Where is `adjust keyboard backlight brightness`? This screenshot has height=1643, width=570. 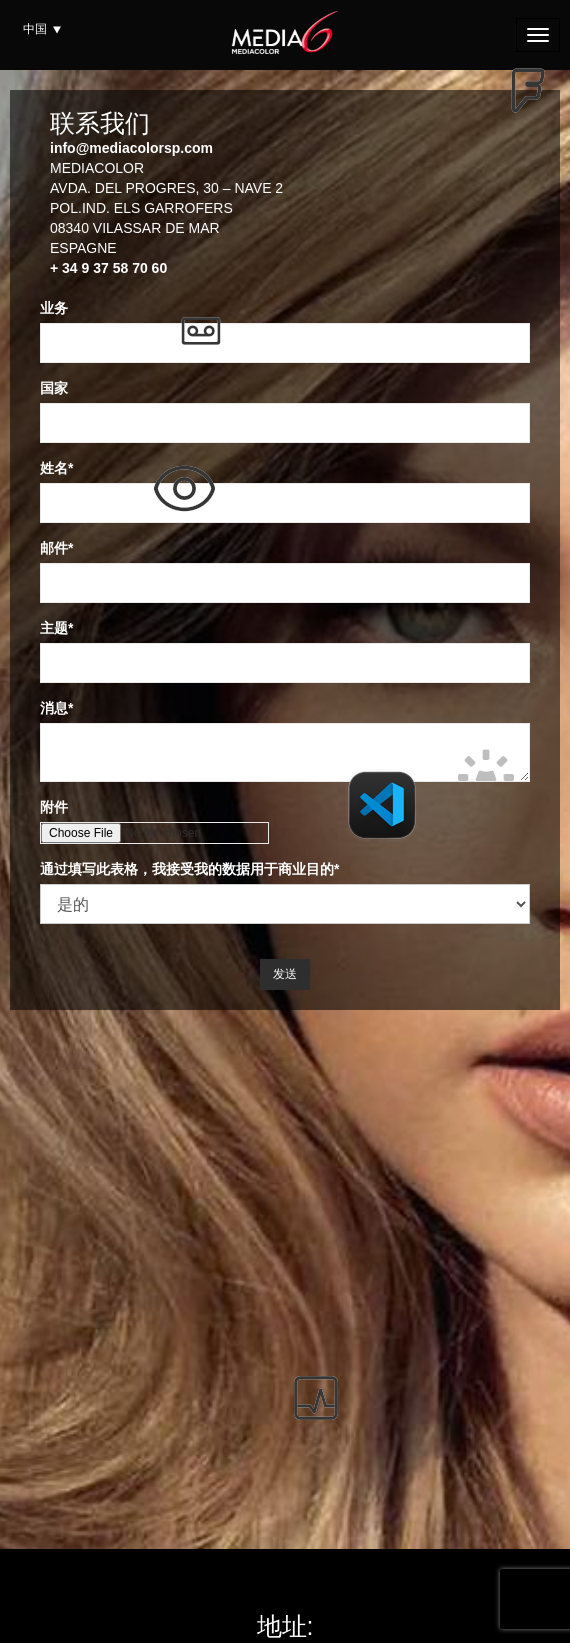
adjust keyboard backlight brightness is located at coordinates (486, 767).